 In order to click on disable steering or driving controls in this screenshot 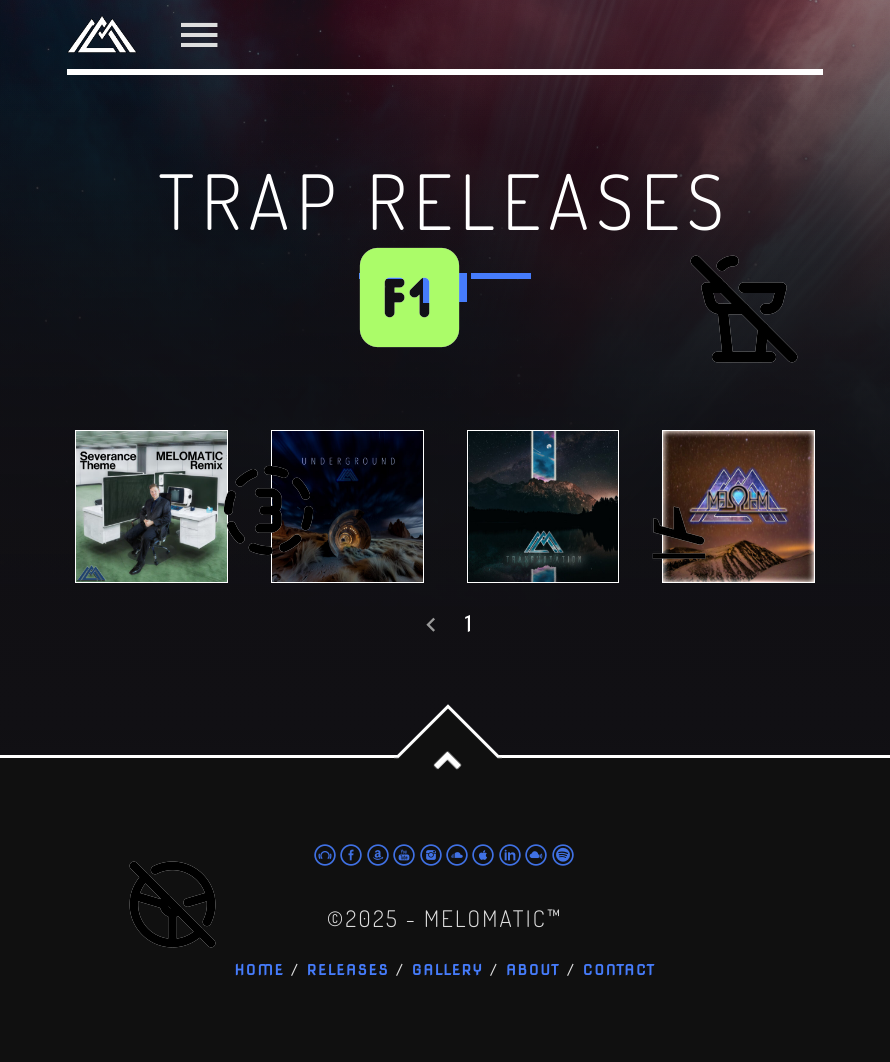, I will do `click(172, 904)`.